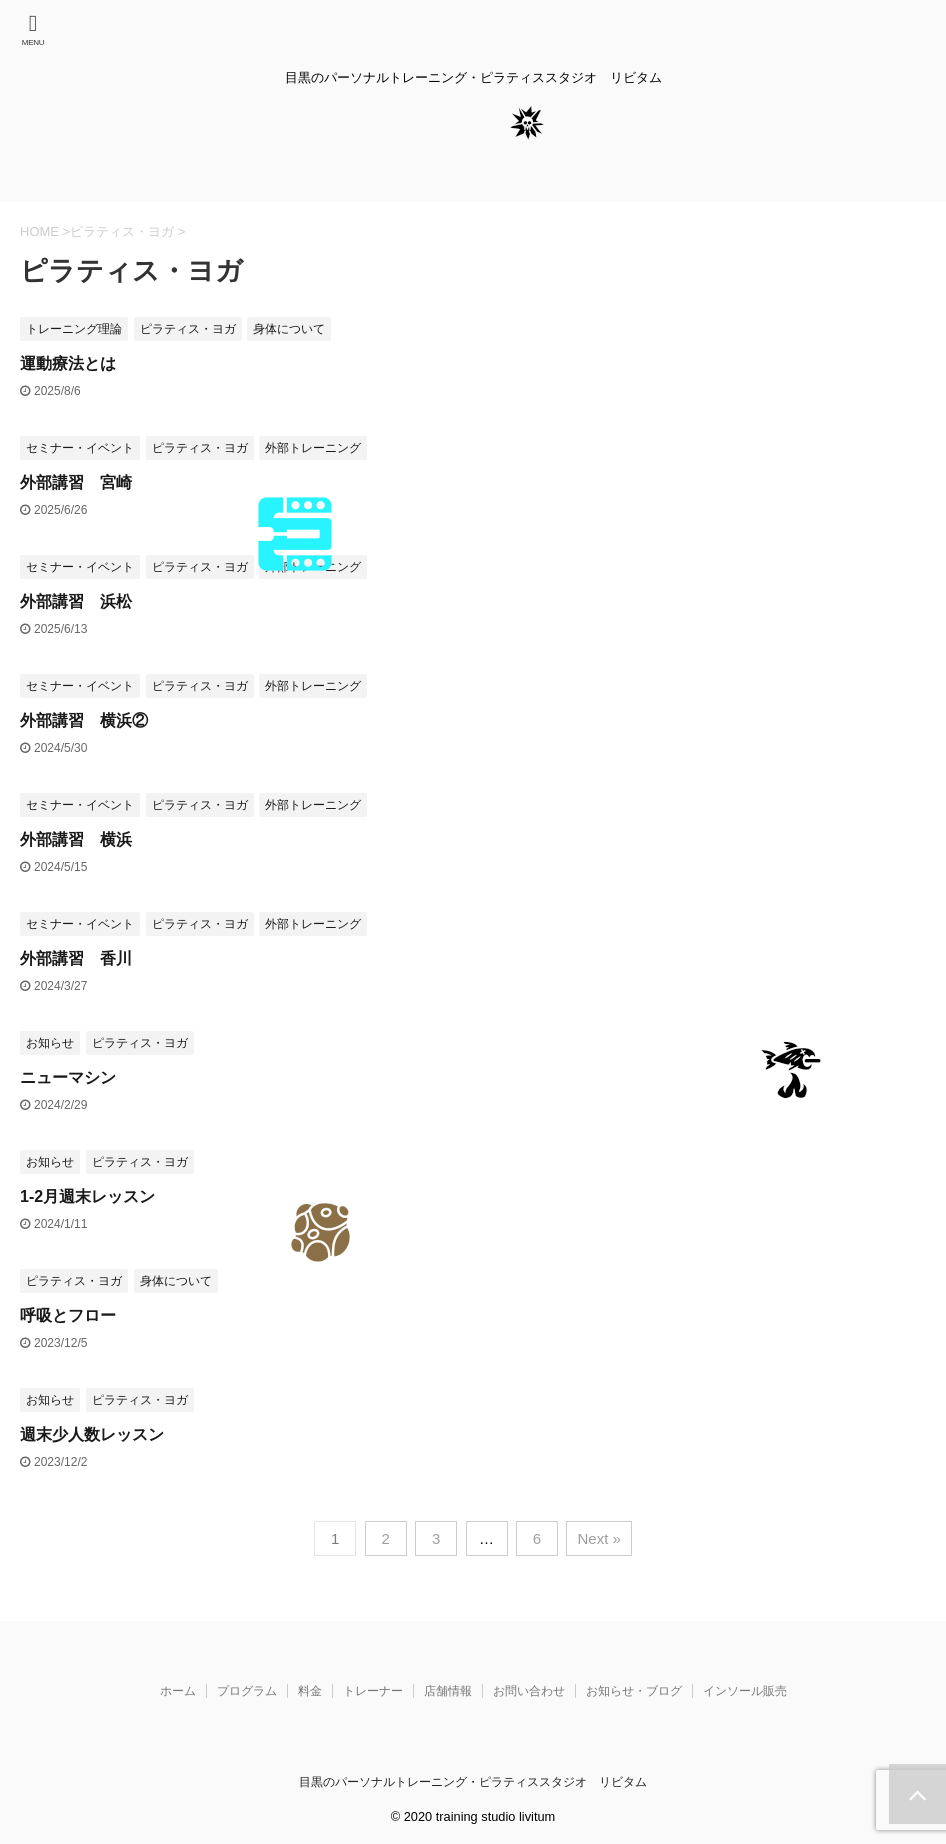 The height and width of the screenshot is (1844, 946). What do you see at coordinates (791, 1070) in the screenshot?
I see `cooked fish item in game inventory` at bounding box center [791, 1070].